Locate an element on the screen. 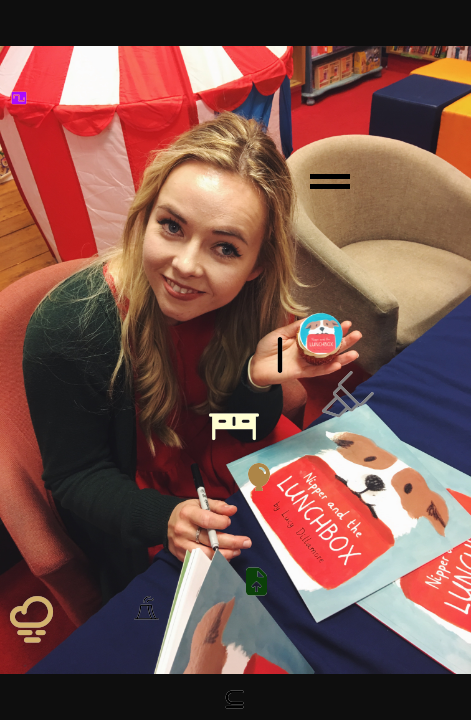  toggle square wave audio signal is located at coordinates (19, 98).